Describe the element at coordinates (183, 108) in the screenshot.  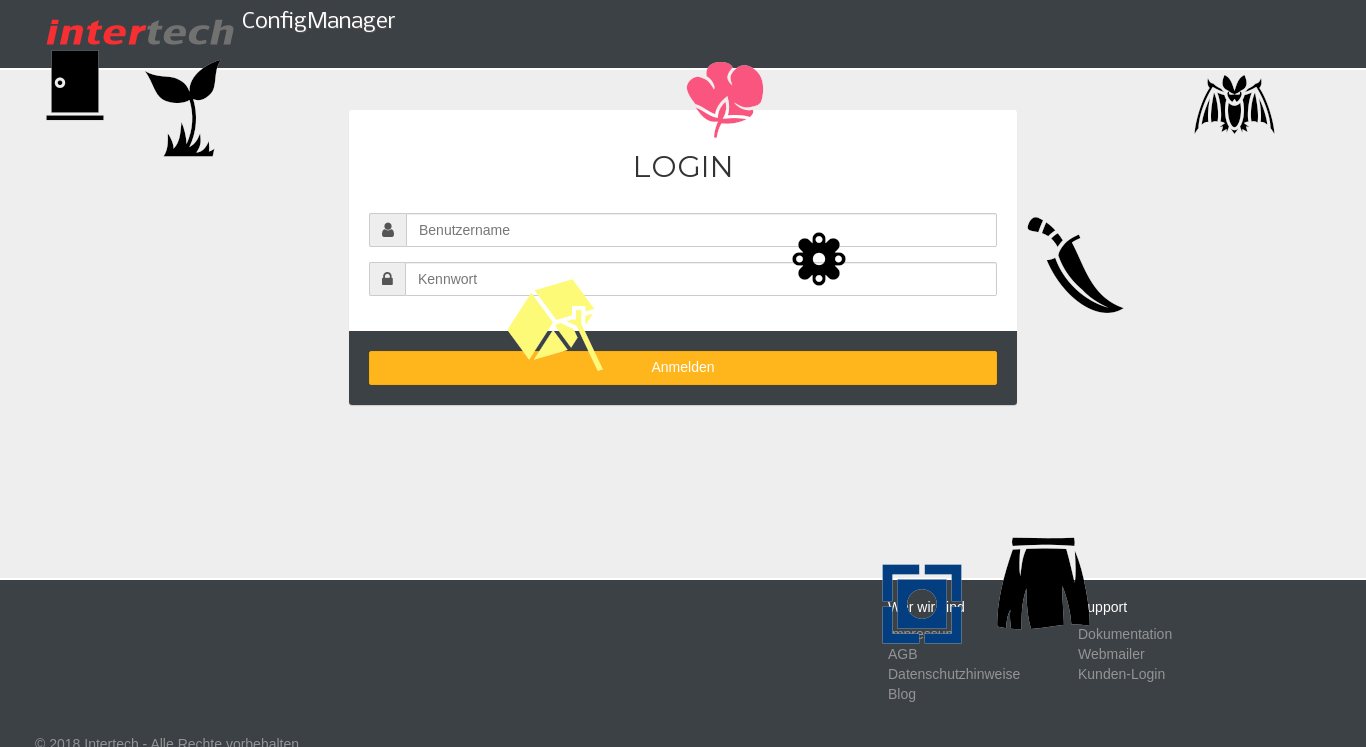
I see `start a new garden or planting activity` at that location.